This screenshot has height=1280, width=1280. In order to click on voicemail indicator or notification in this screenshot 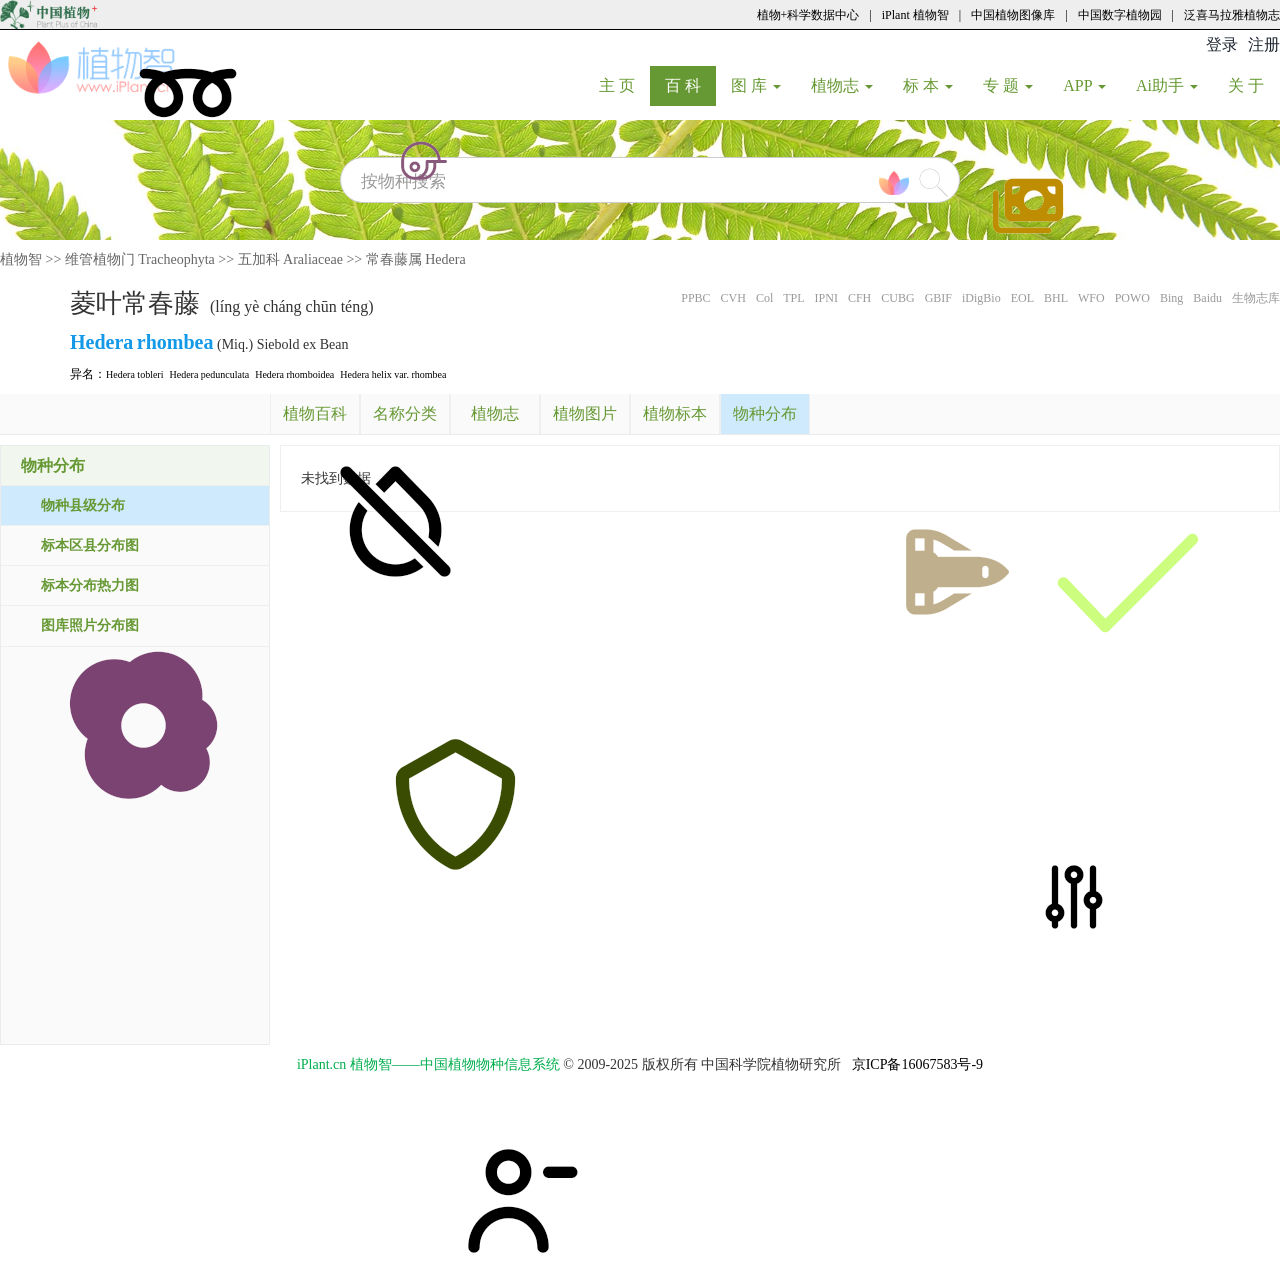, I will do `click(188, 93)`.